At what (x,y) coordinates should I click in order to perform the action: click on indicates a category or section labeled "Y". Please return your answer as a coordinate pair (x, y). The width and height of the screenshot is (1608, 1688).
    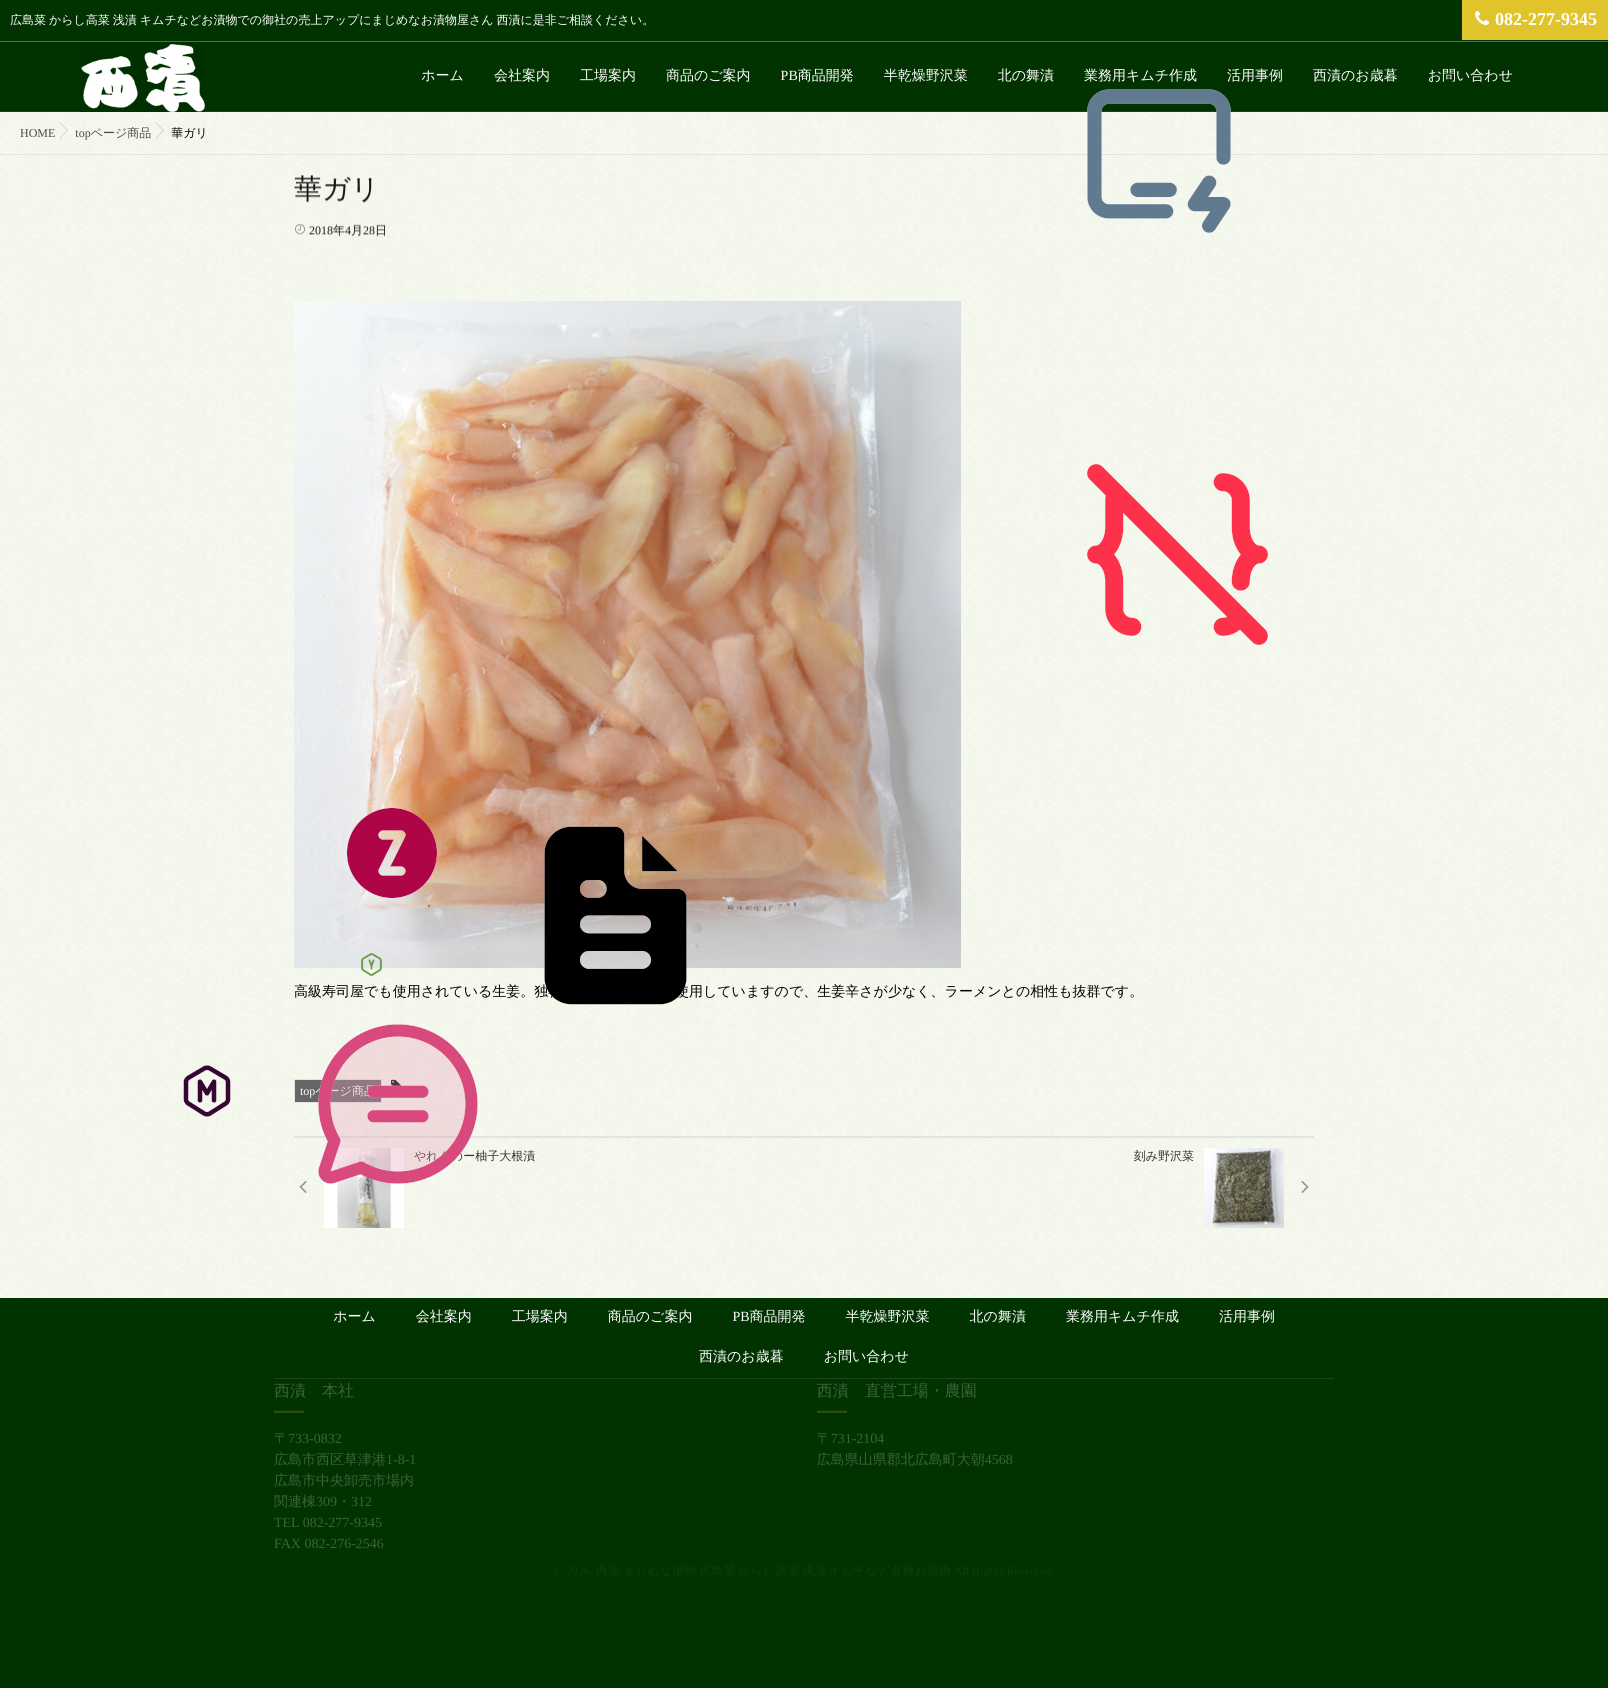
    Looking at the image, I should click on (371, 964).